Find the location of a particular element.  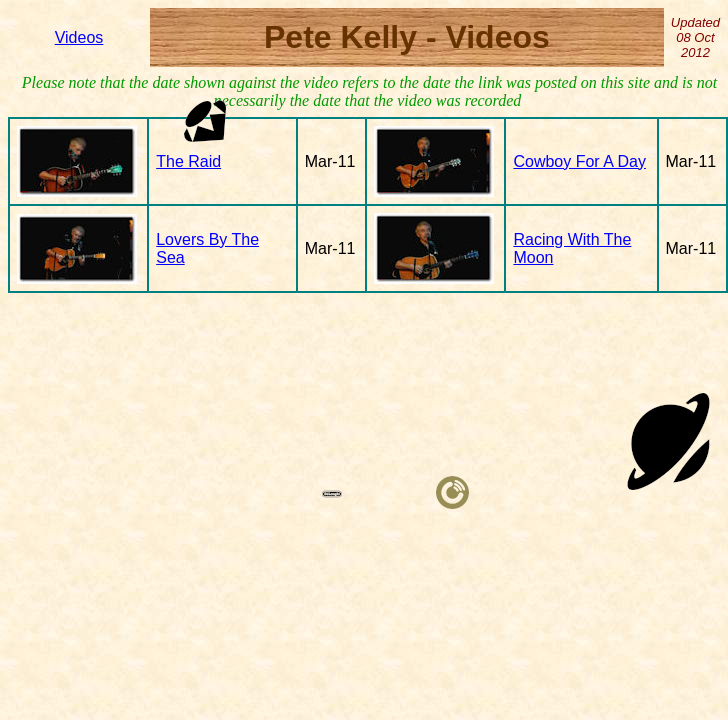

open the Player FM podcast app is located at coordinates (452, 492).